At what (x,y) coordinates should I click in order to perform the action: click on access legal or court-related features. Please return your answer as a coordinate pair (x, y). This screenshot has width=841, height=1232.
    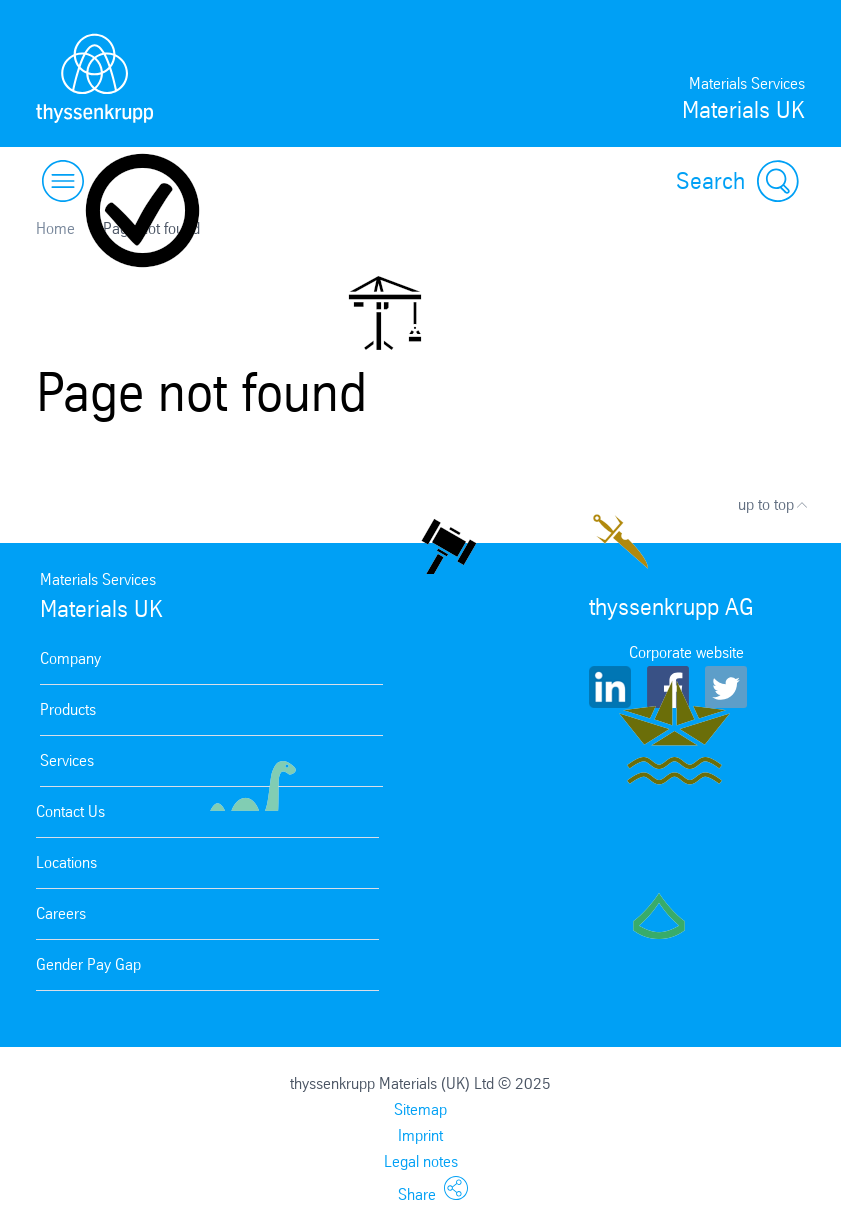
    Looking at the image, I should click on (449, 546).